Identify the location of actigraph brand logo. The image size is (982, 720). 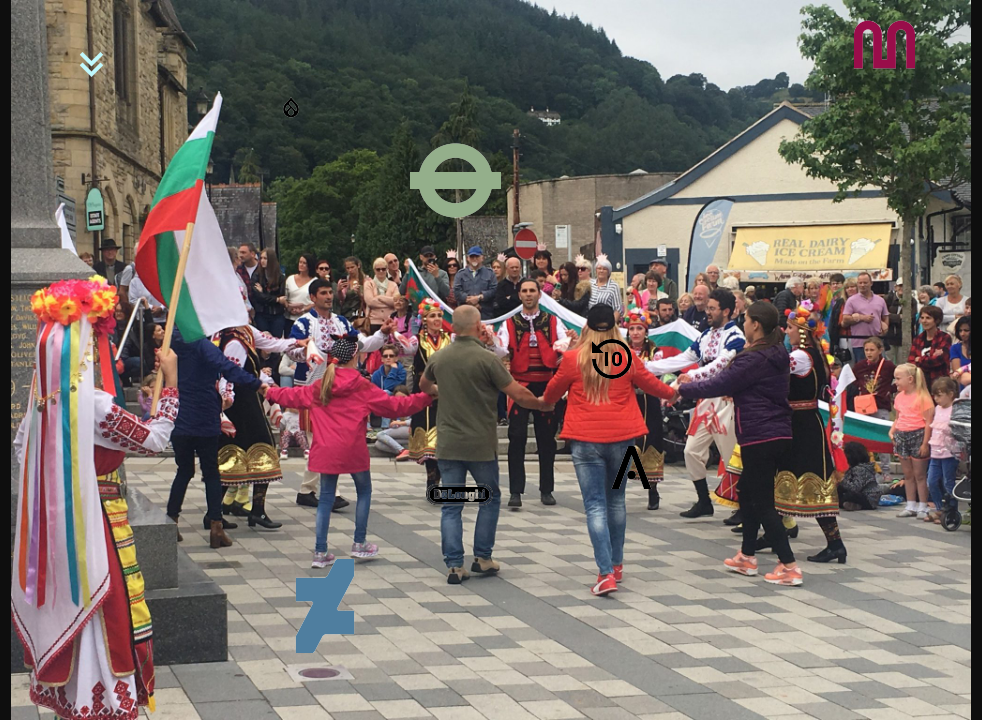
(631, 467).